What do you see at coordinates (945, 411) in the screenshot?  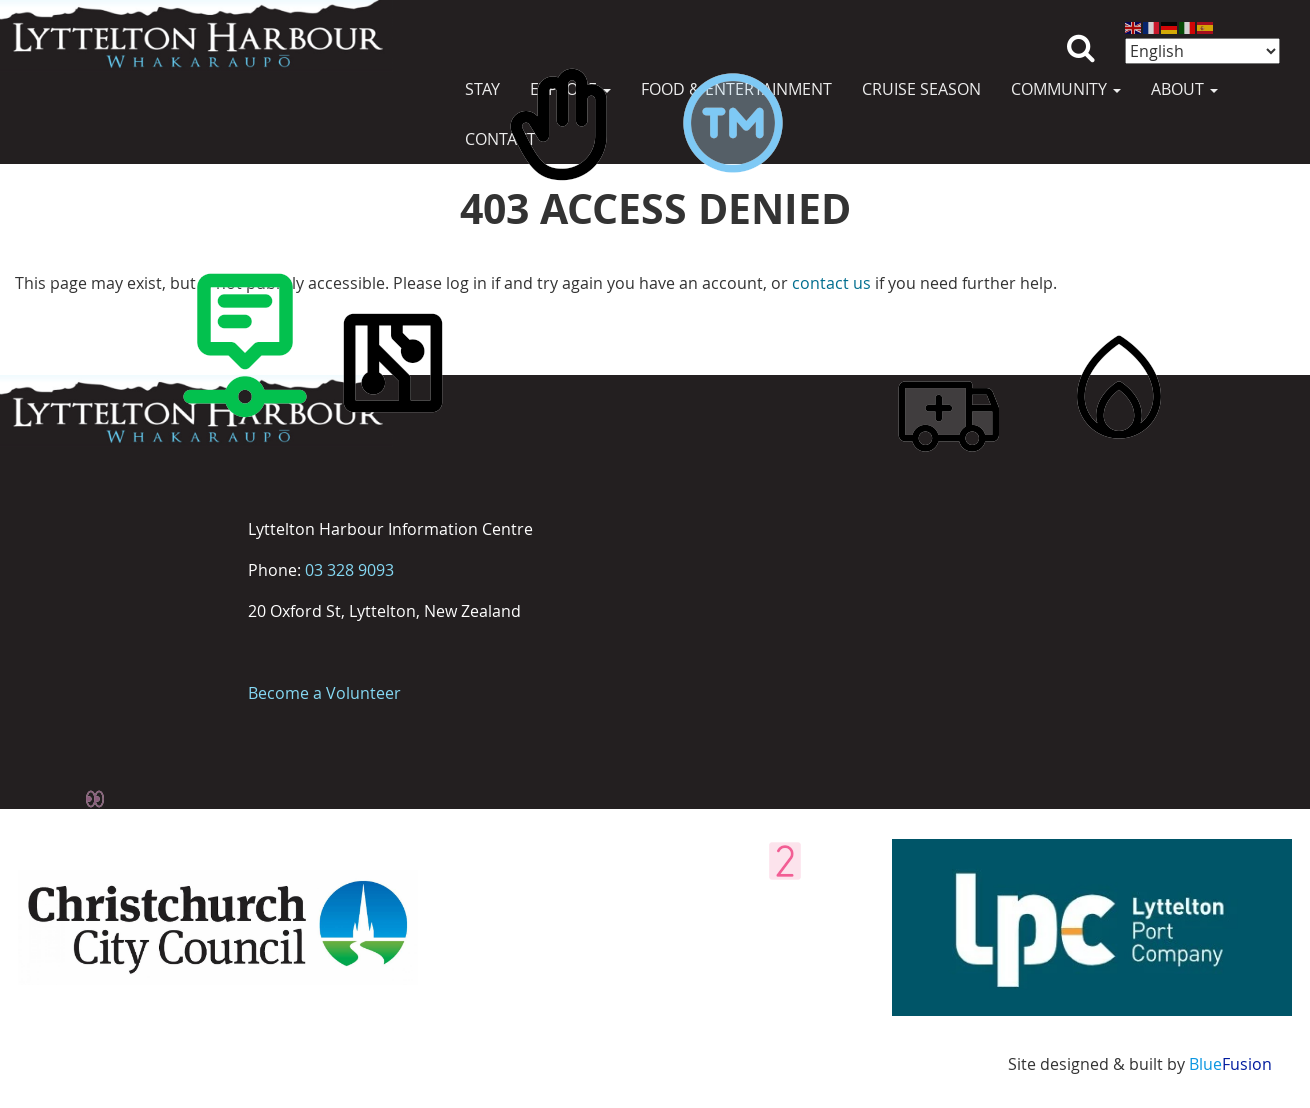 I see `request emergency medical services` at bounding box center [945, 411].